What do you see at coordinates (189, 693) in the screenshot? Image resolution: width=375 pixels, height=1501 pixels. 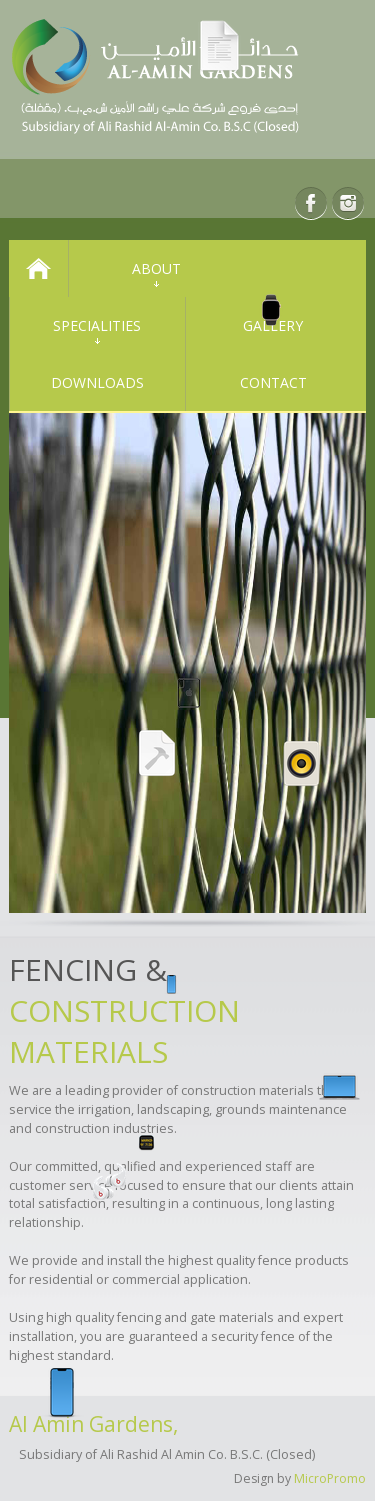 I see `access airport express device in sidebar` at bounding box center [189, 693].